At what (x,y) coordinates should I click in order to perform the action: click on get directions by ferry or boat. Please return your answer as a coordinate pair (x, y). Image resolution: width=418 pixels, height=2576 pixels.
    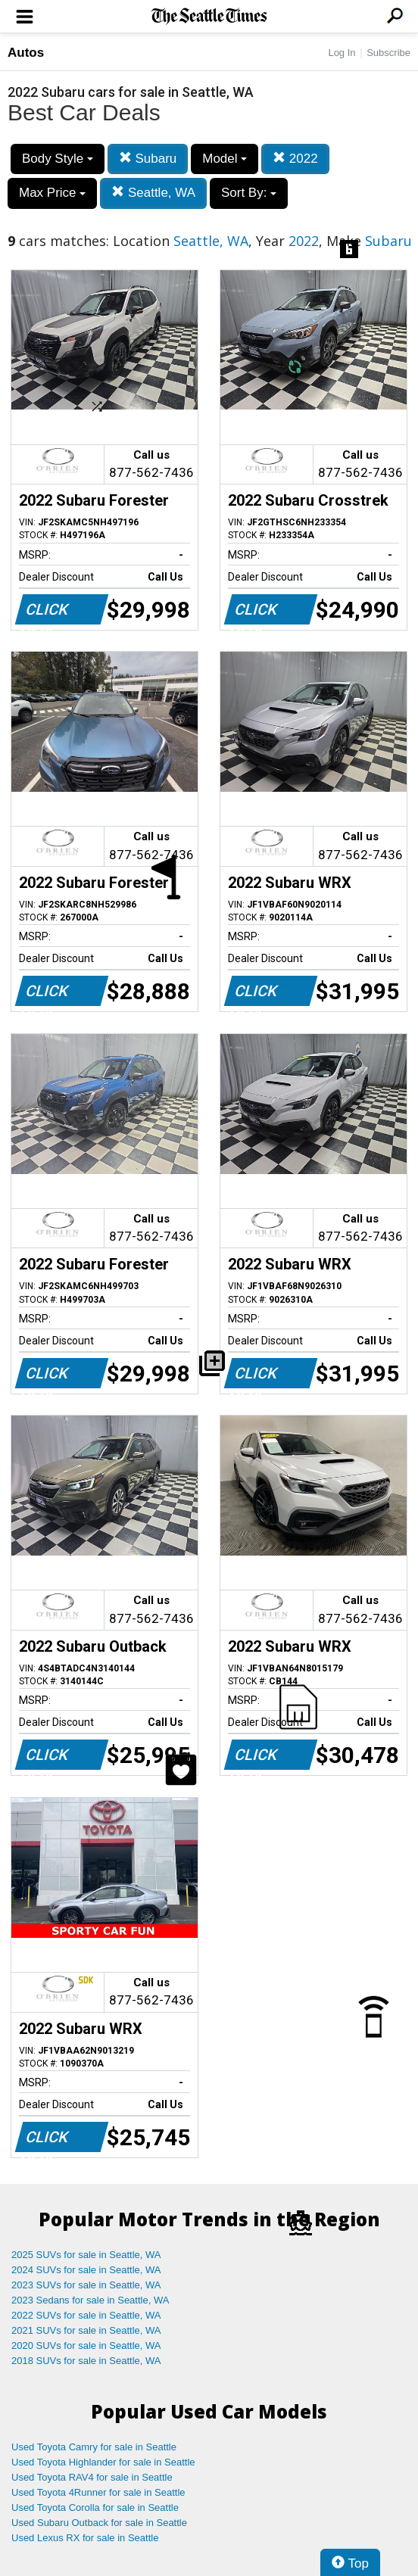
    Looking at the image, I should click on (301, 2223).